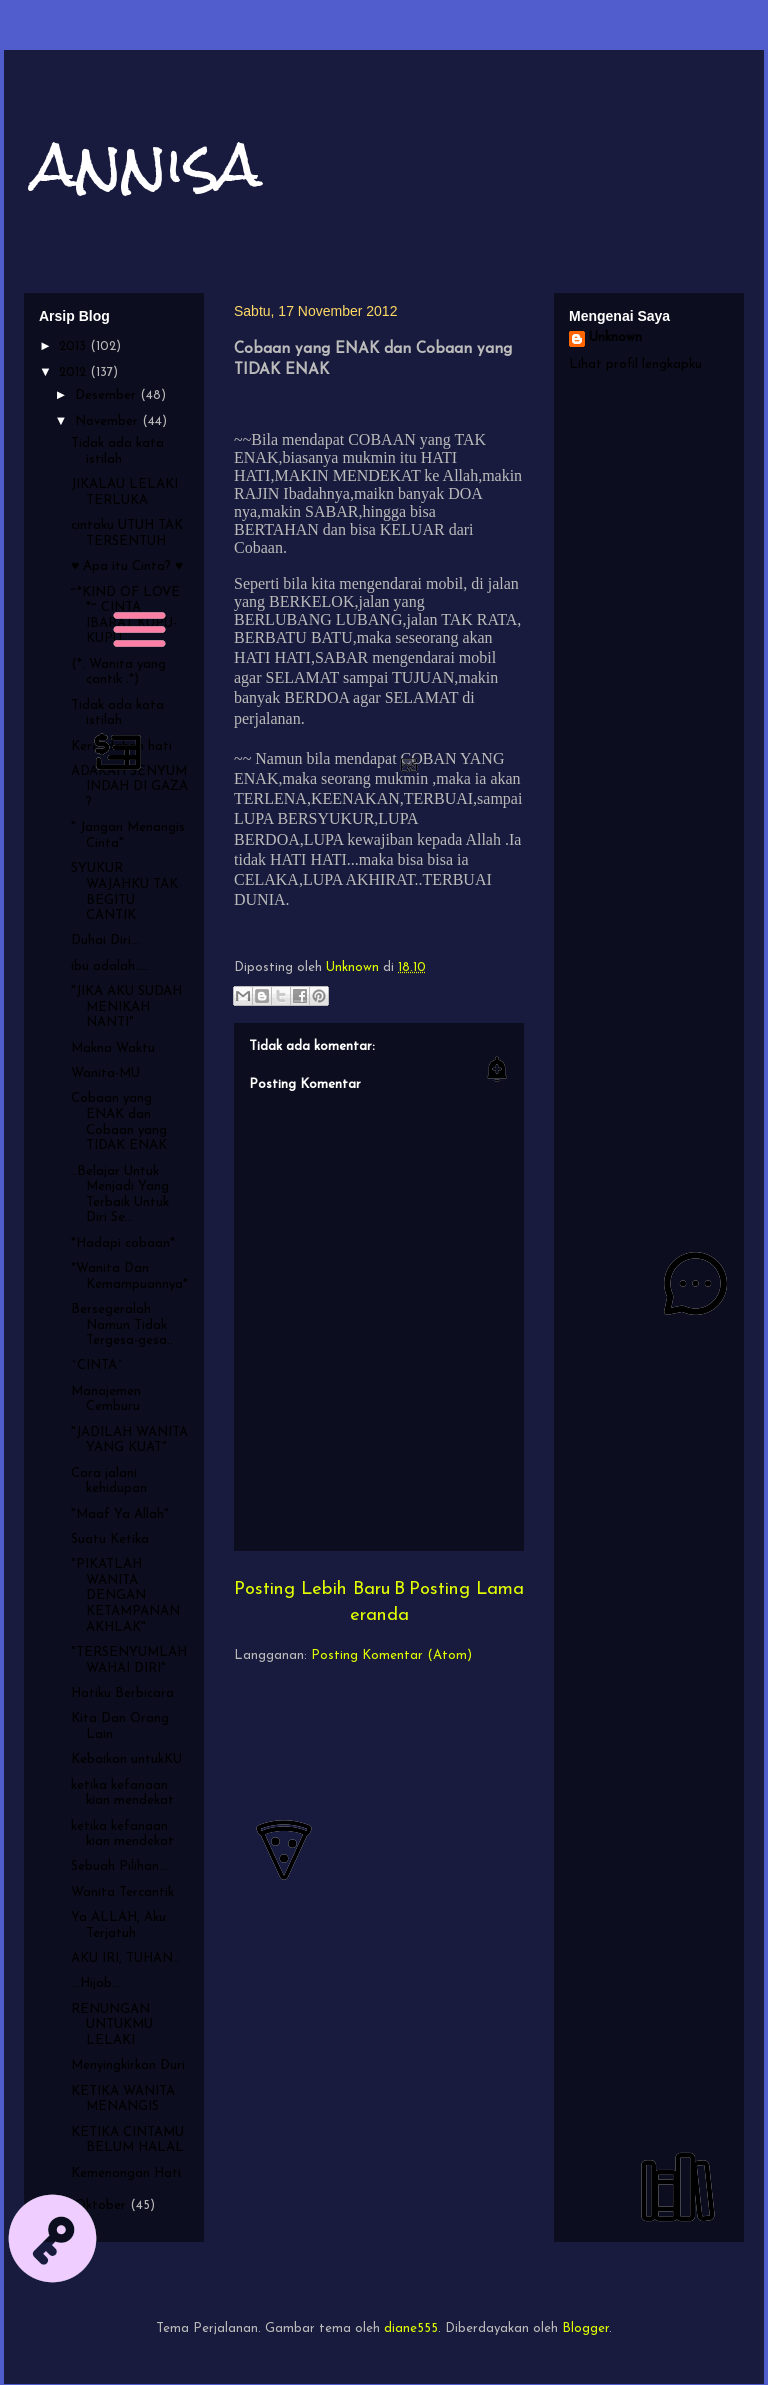 This screenshot has width=768, height=2385. I want to click on access your library or collection, so click(678, 2187).